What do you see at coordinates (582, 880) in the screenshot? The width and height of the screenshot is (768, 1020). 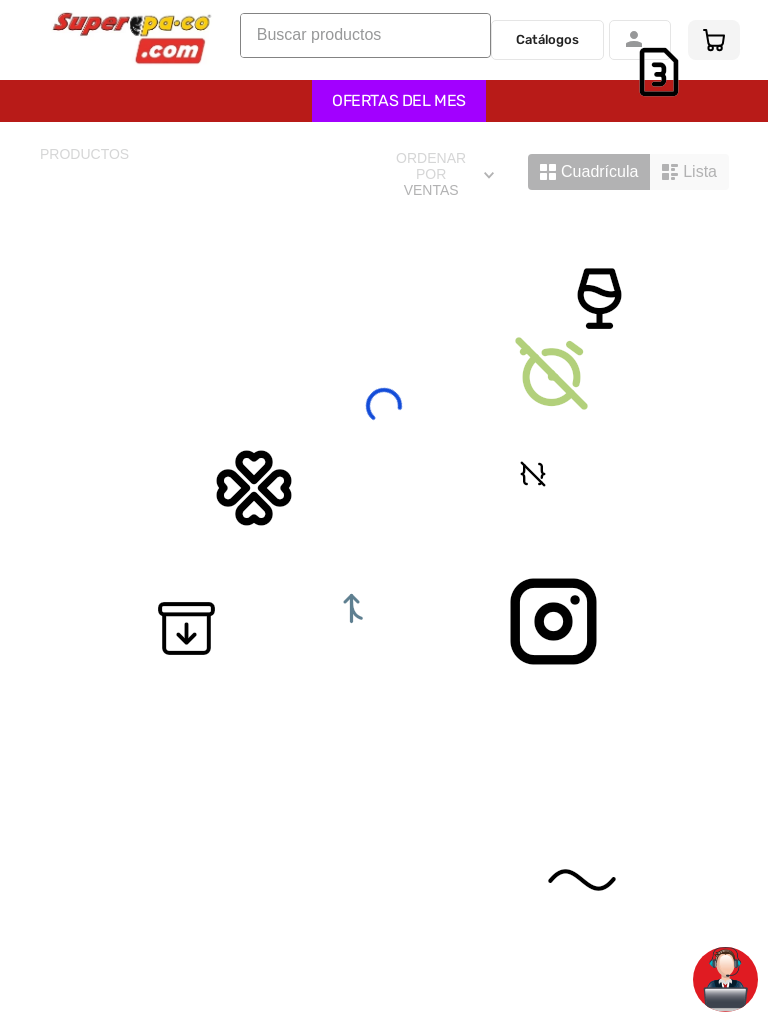 I see `indicates an approximate or estimated value` at bounding box center [582, 880].